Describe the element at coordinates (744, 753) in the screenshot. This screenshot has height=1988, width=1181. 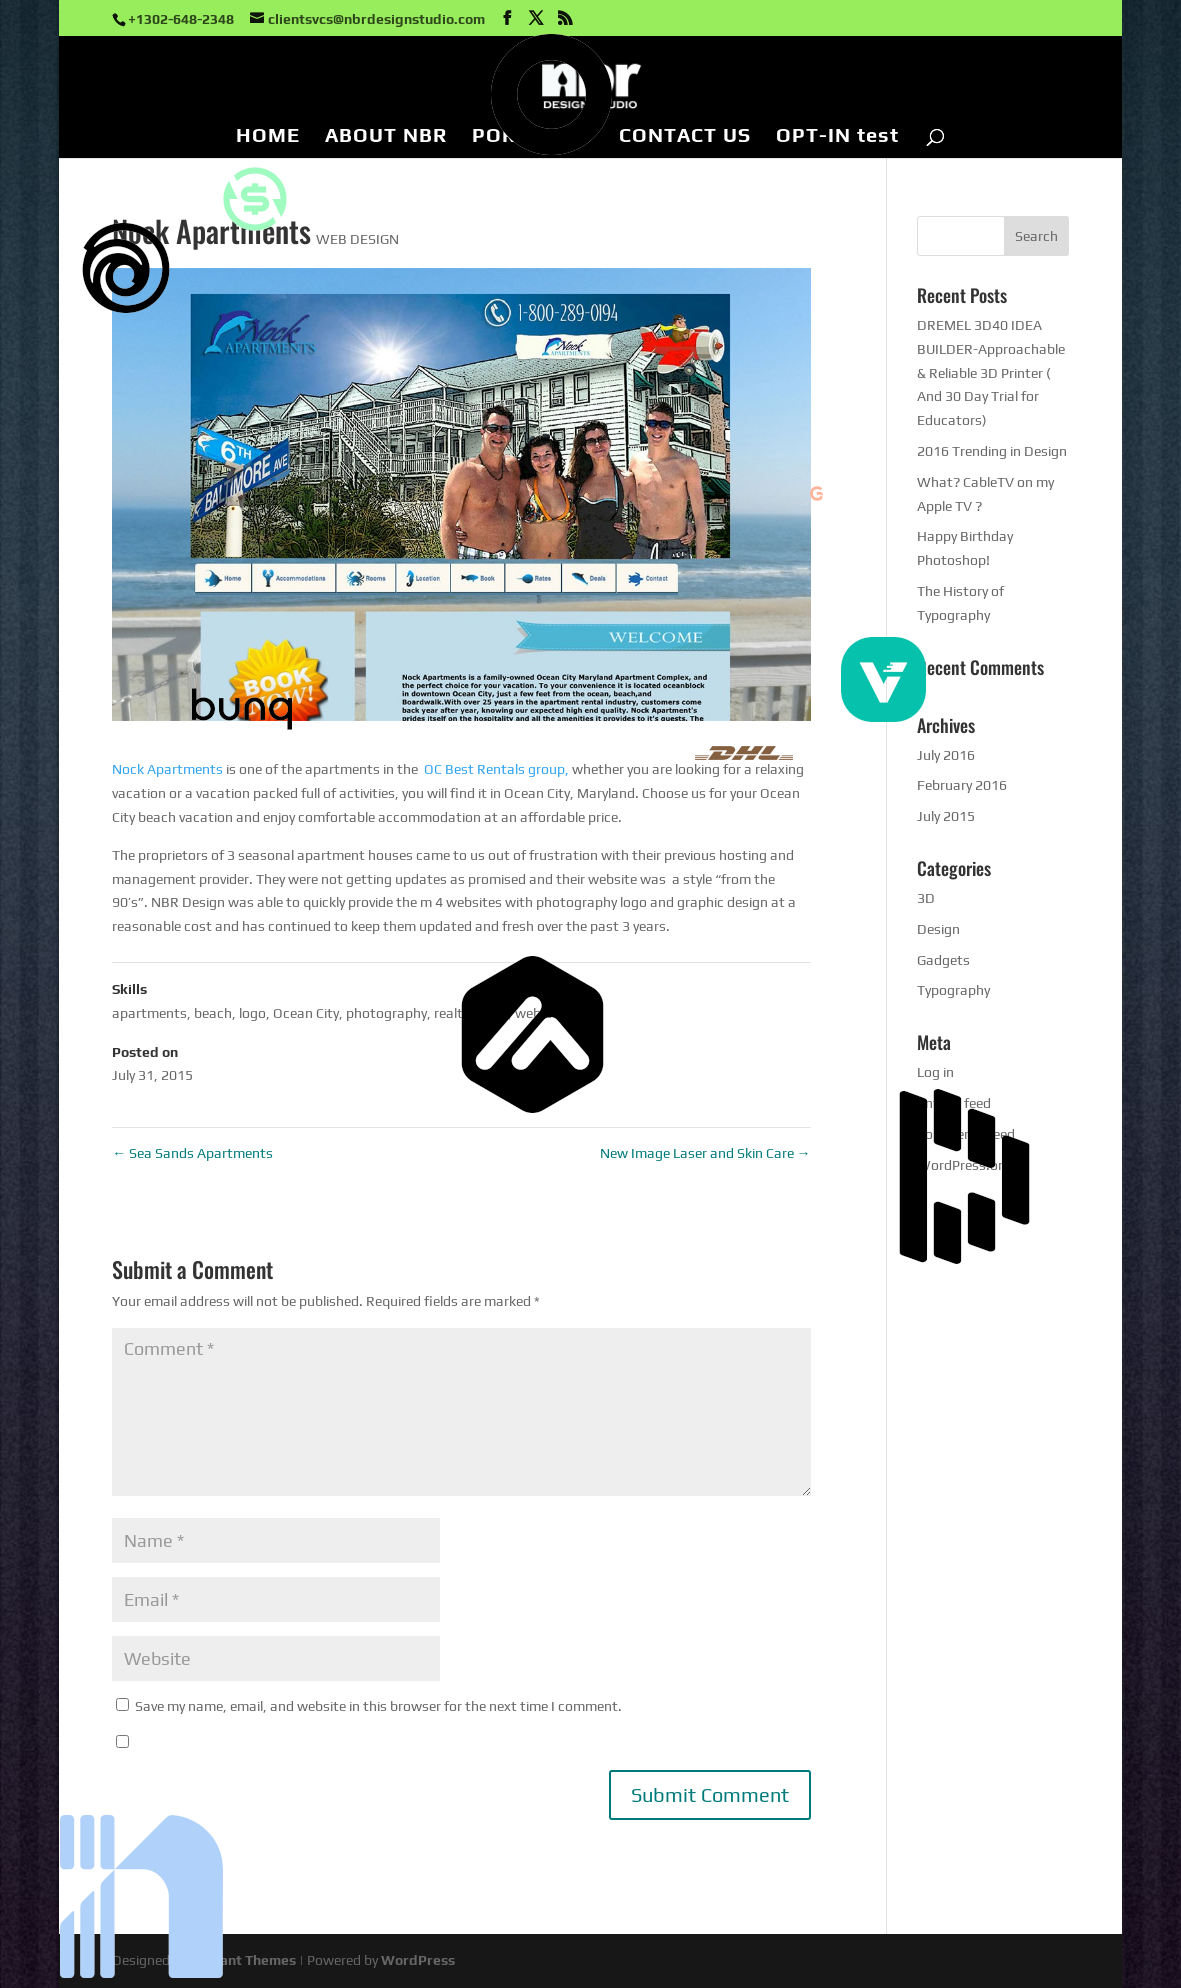
I see `DHL shipping and logistics company logo` at that location.